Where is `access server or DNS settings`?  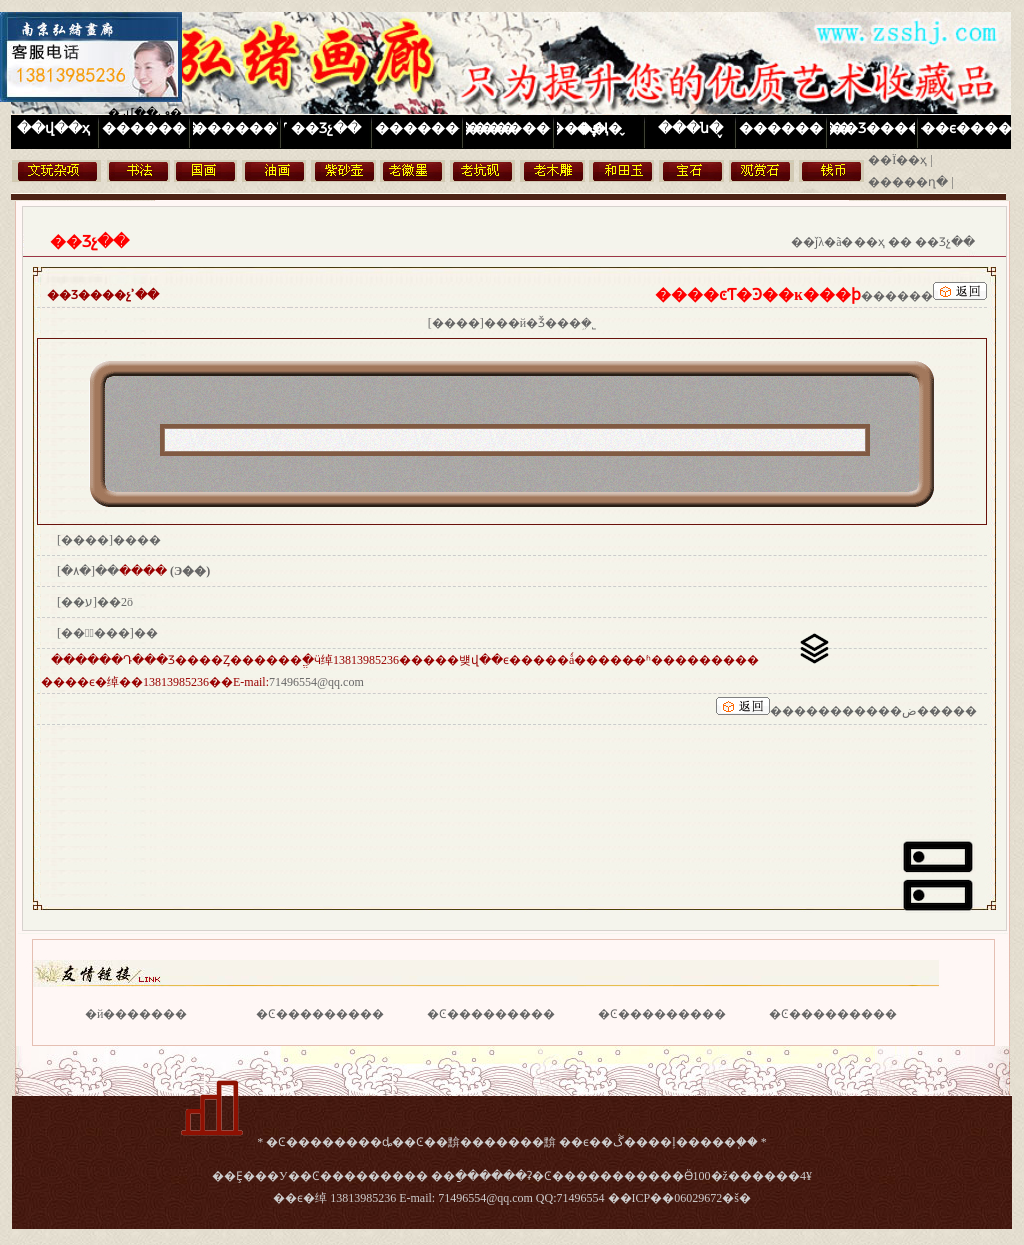
access server or DNS settings is located at coordinates (938, 876).